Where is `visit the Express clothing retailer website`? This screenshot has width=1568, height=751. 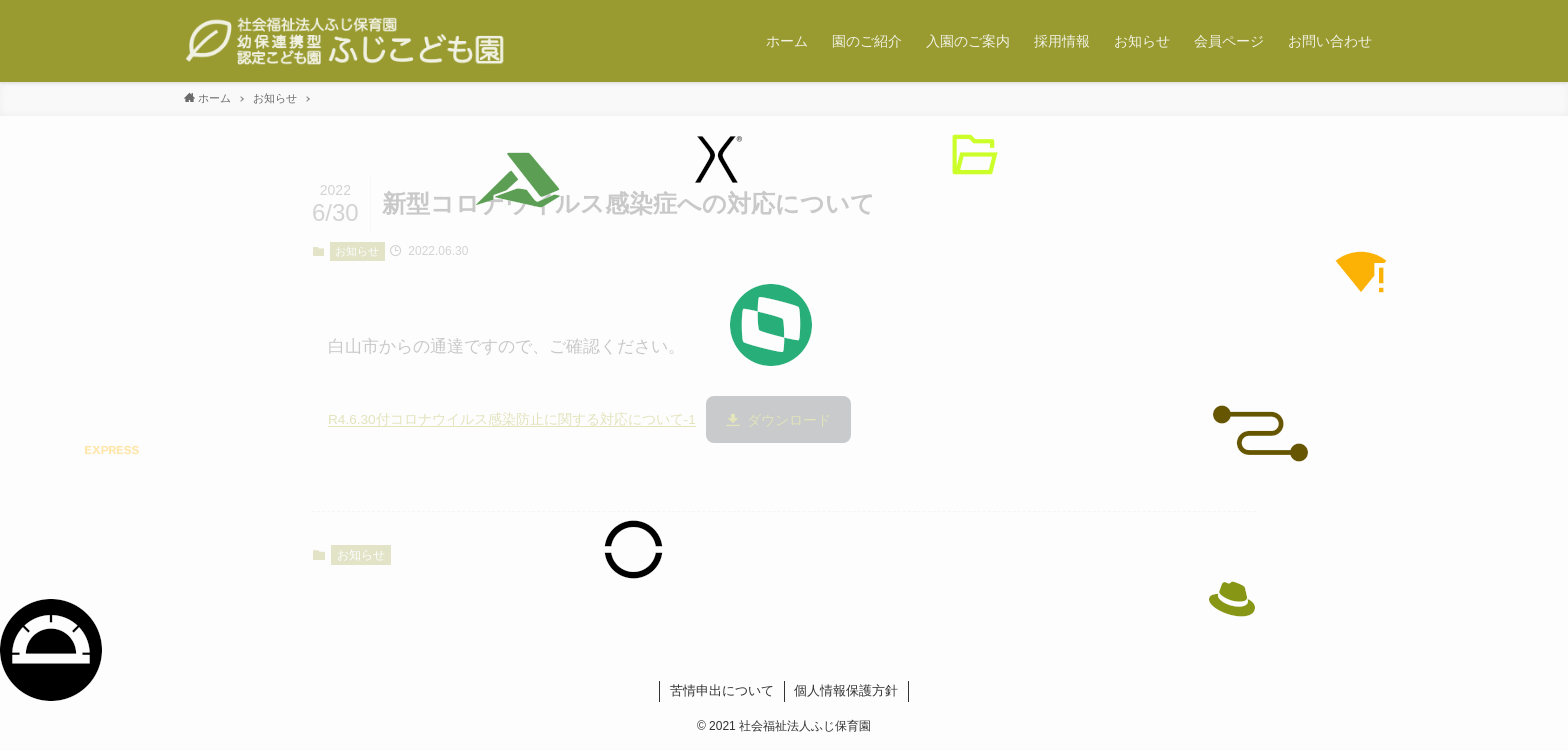
visit the Express clothing retailer website is located at coordinates (112, 450).